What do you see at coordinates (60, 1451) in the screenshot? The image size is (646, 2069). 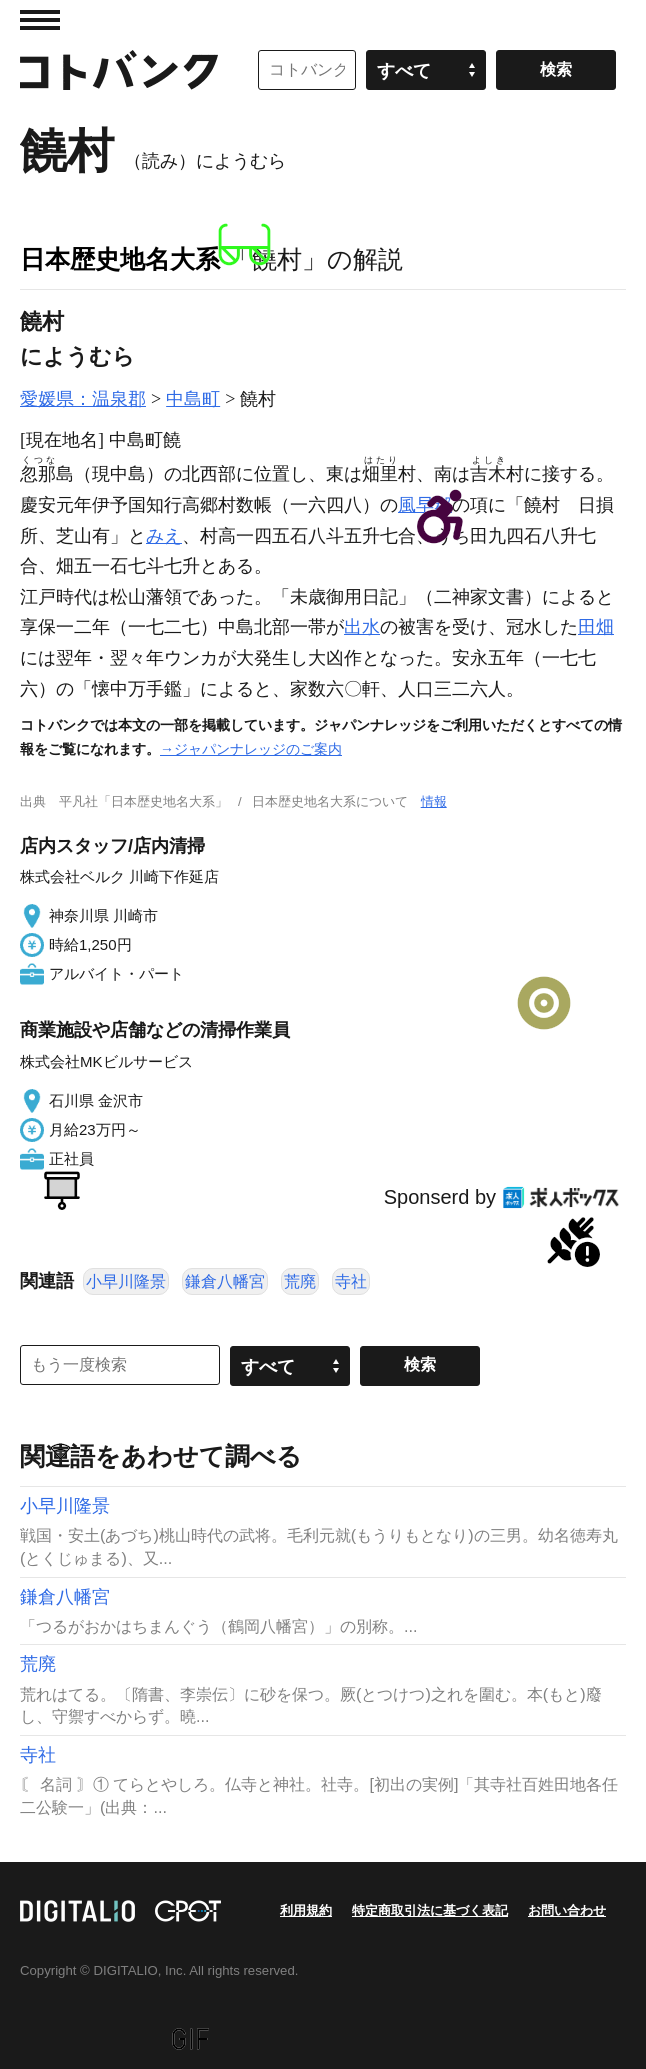 I see `indicates medium wifi signal strength` at bounding box center [60, 1451].